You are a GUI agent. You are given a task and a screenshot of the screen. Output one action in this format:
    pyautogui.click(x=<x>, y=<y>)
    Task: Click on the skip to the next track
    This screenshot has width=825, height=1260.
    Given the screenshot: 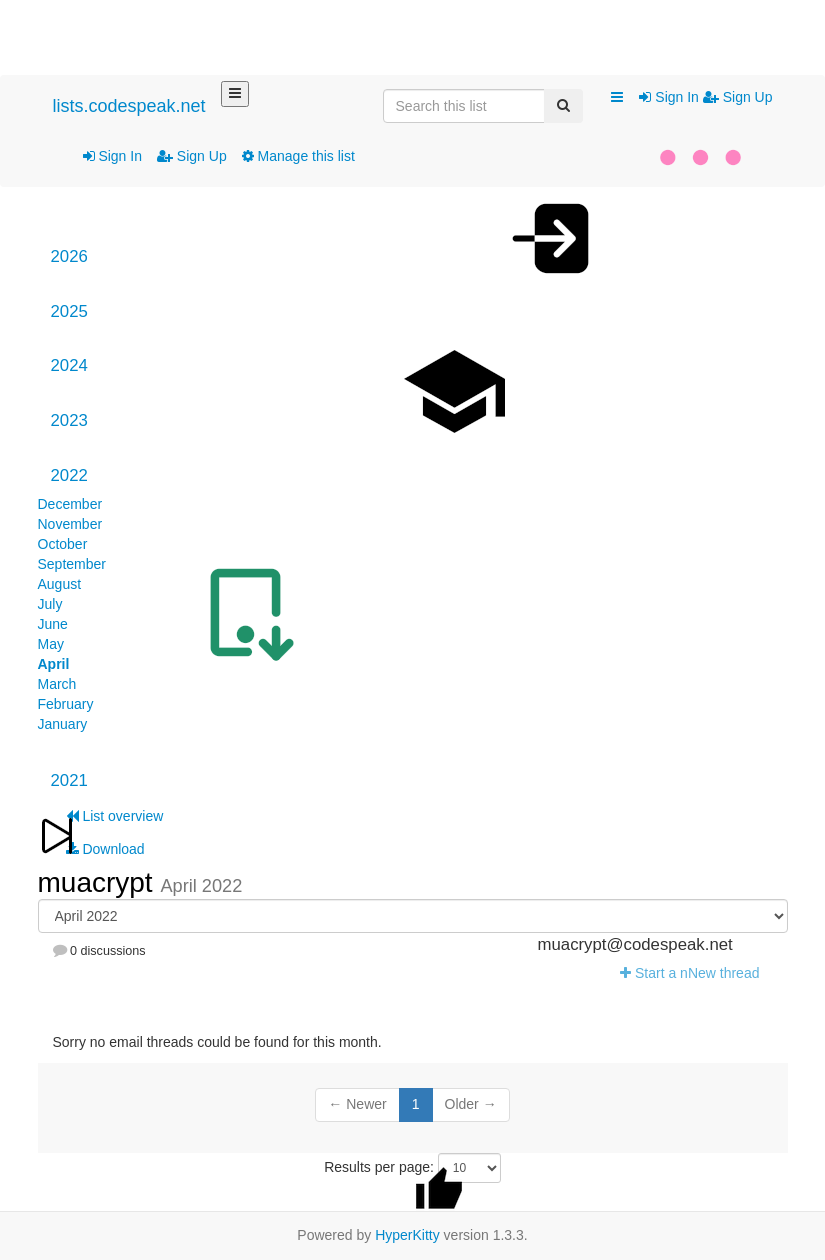 What is the action you would take?
    pyautogui.click(x=57, y=836)
    